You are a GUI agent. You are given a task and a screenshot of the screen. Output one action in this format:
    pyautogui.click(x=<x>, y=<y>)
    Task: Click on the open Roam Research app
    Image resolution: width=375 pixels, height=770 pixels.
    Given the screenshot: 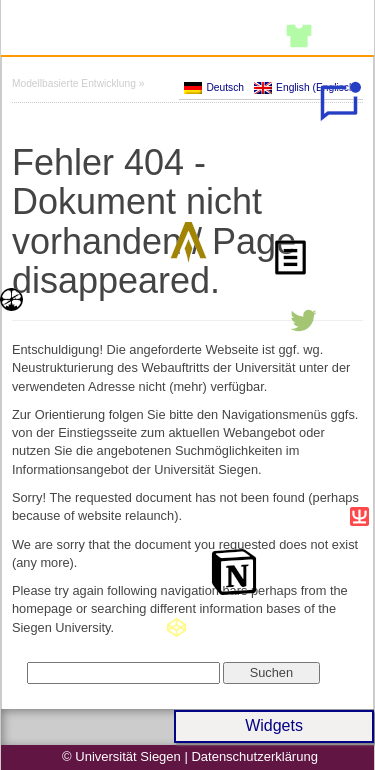 What is the action you would take?
    pyautogui.click(x=11, y=299)
    